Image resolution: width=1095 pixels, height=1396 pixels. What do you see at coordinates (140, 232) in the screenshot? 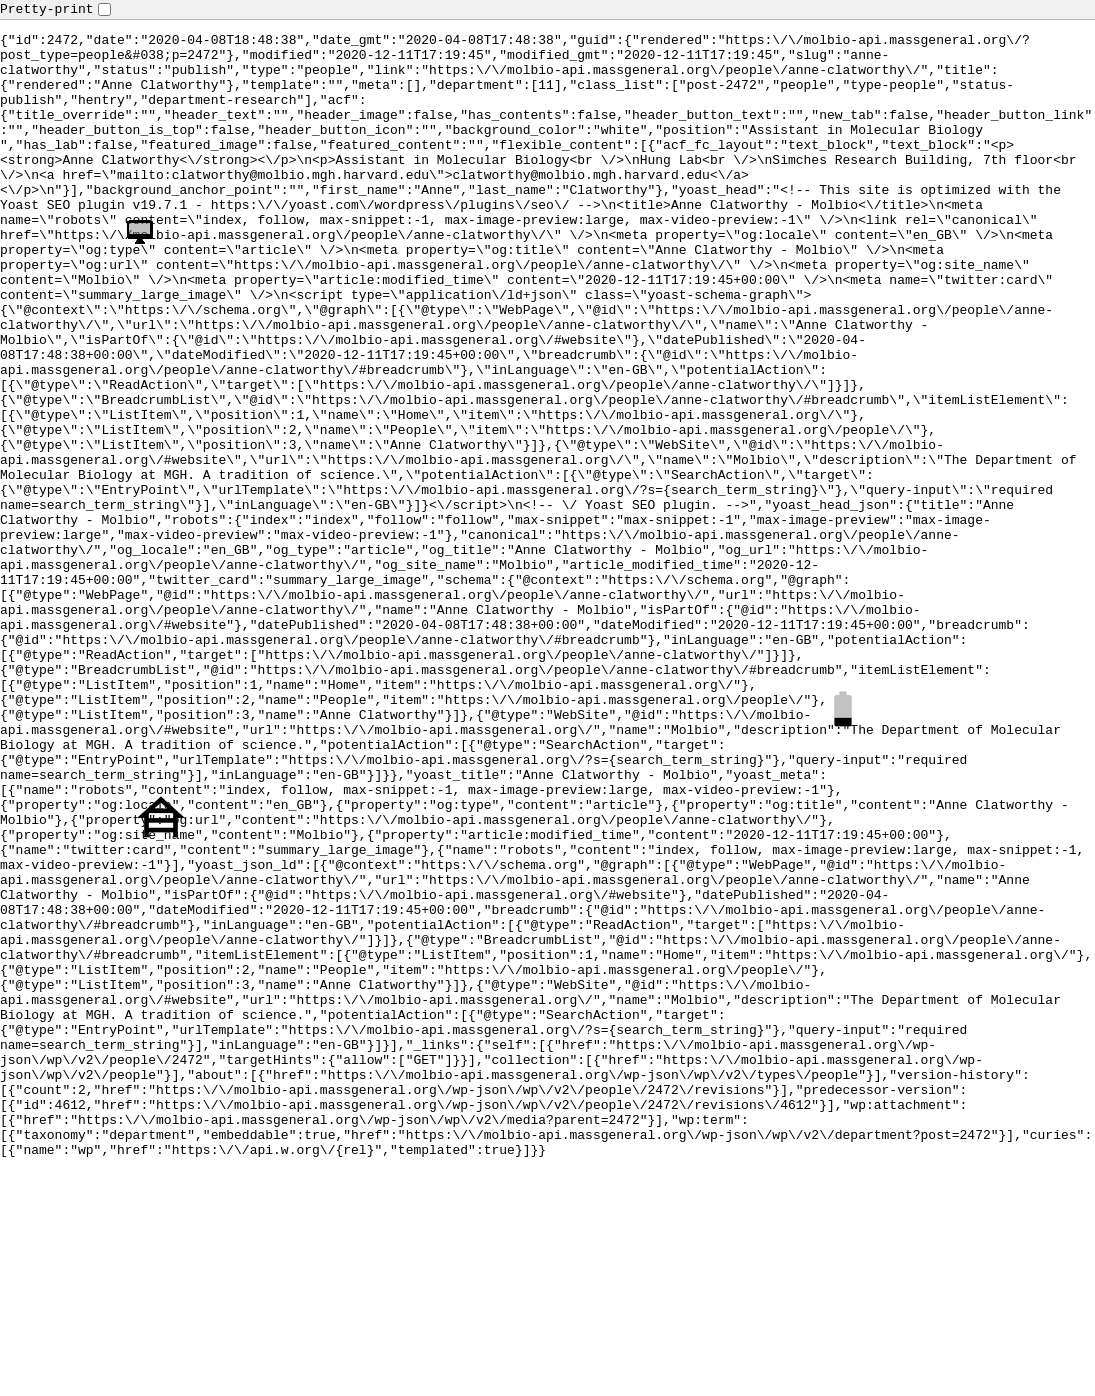
I see `switch to desktop view` at bounding box center [140, 232].